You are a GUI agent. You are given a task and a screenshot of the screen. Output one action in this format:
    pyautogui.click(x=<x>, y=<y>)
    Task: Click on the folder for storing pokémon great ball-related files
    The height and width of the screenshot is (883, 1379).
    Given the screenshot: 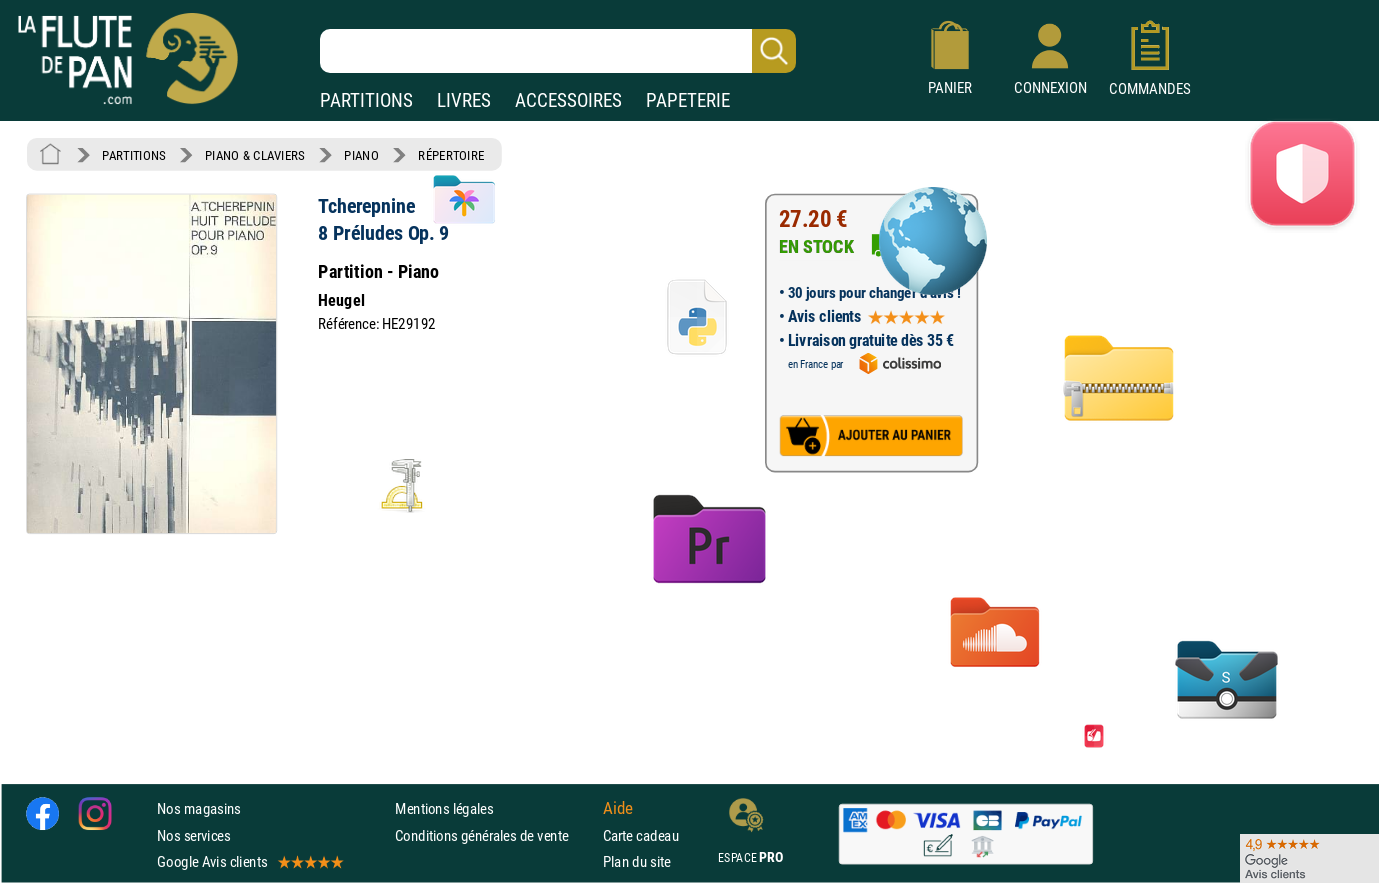 What is the action you would take?
    pyautogui.click(x=1226, y=682)
    